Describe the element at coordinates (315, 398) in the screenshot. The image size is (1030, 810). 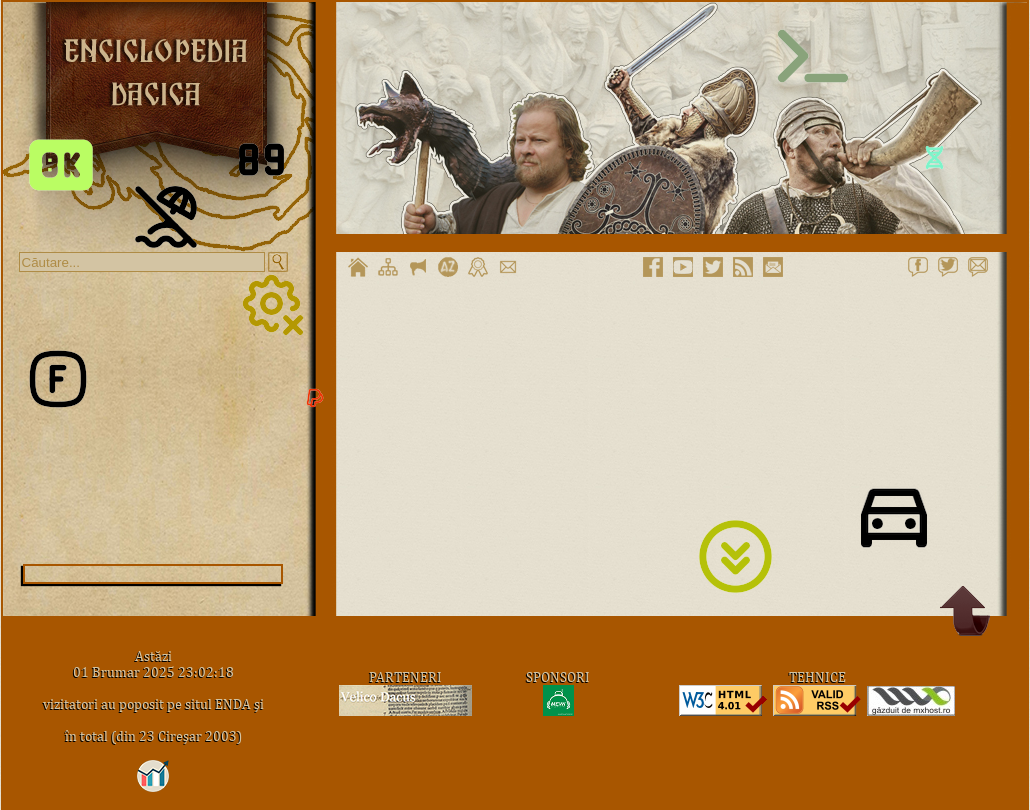
I see `pay with paypal` at that location.